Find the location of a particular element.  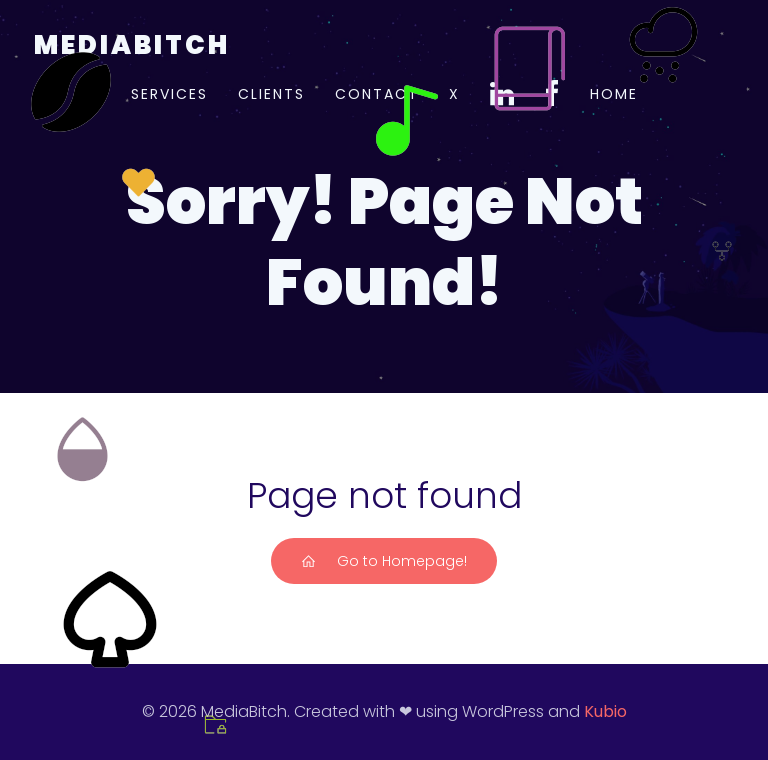

adjust water or liquid fill level is located at coordinates (82, 451).